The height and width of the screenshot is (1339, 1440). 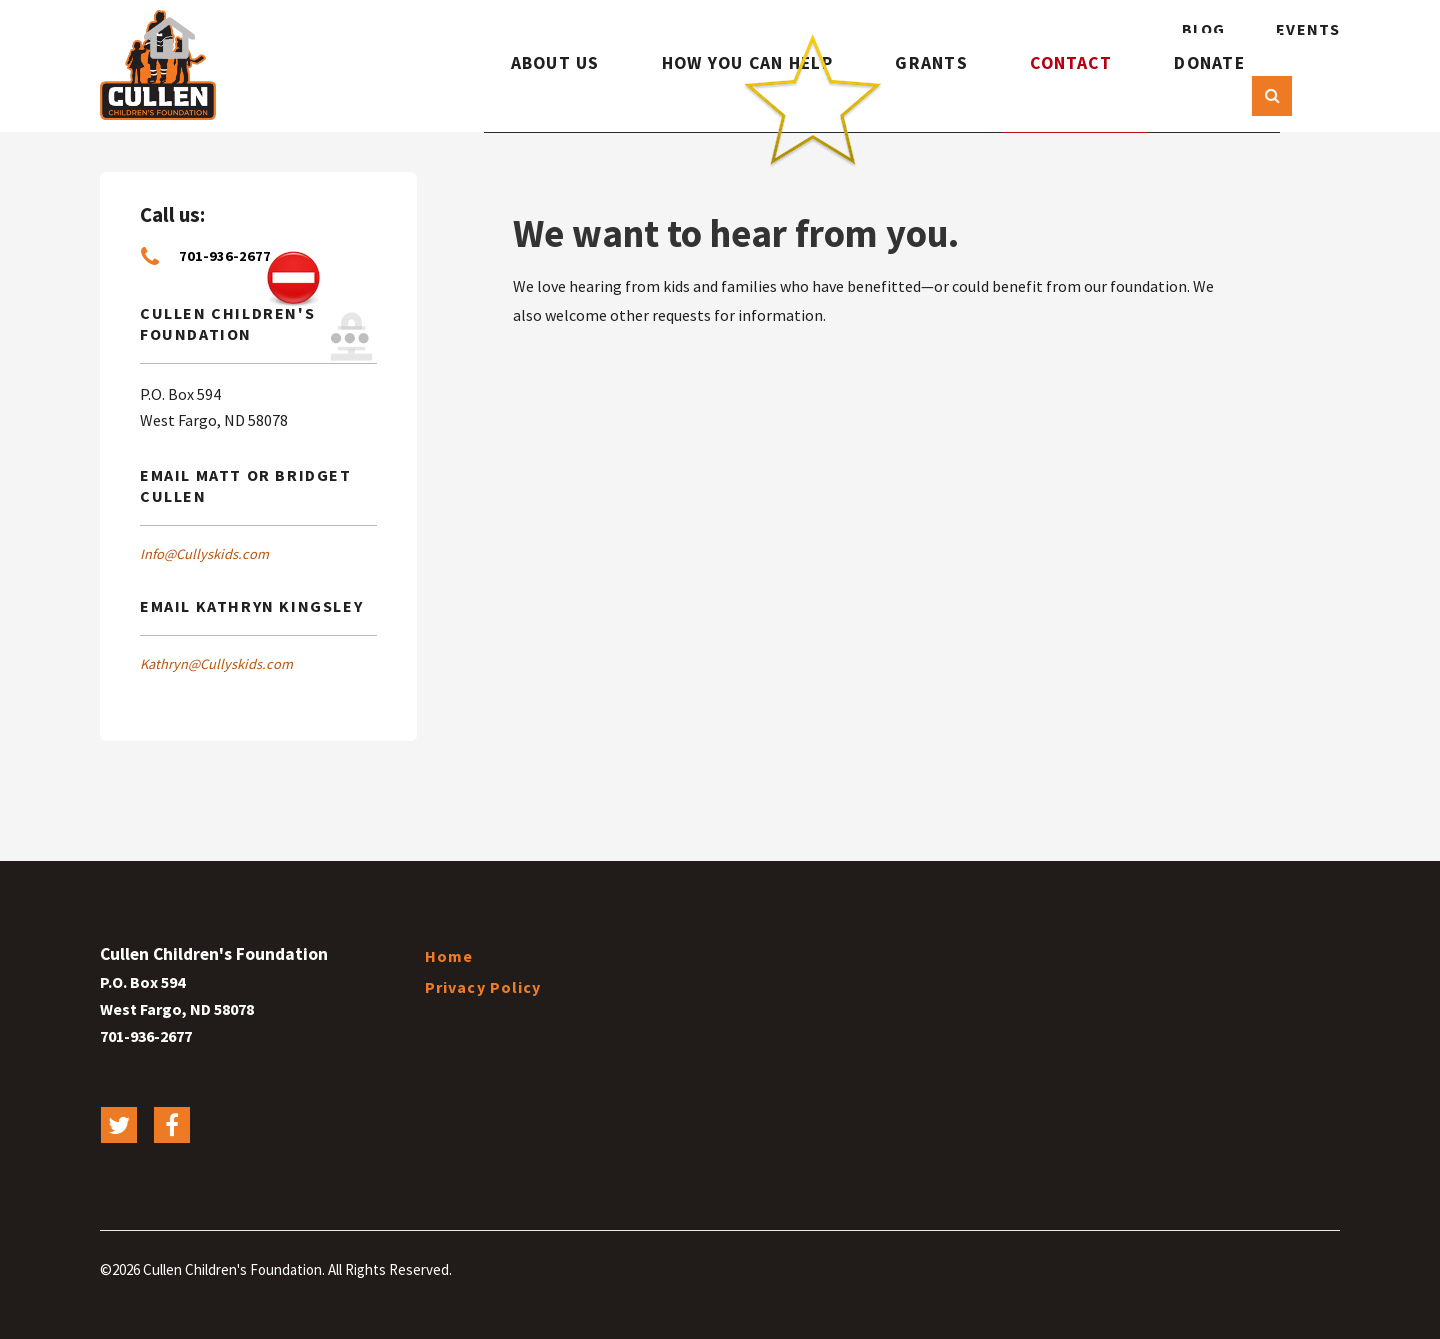 What do you see at coordinates (351, 336) in the screenshot?
I see `indicates vpn connection is being established` at bounding box center [351, 336].